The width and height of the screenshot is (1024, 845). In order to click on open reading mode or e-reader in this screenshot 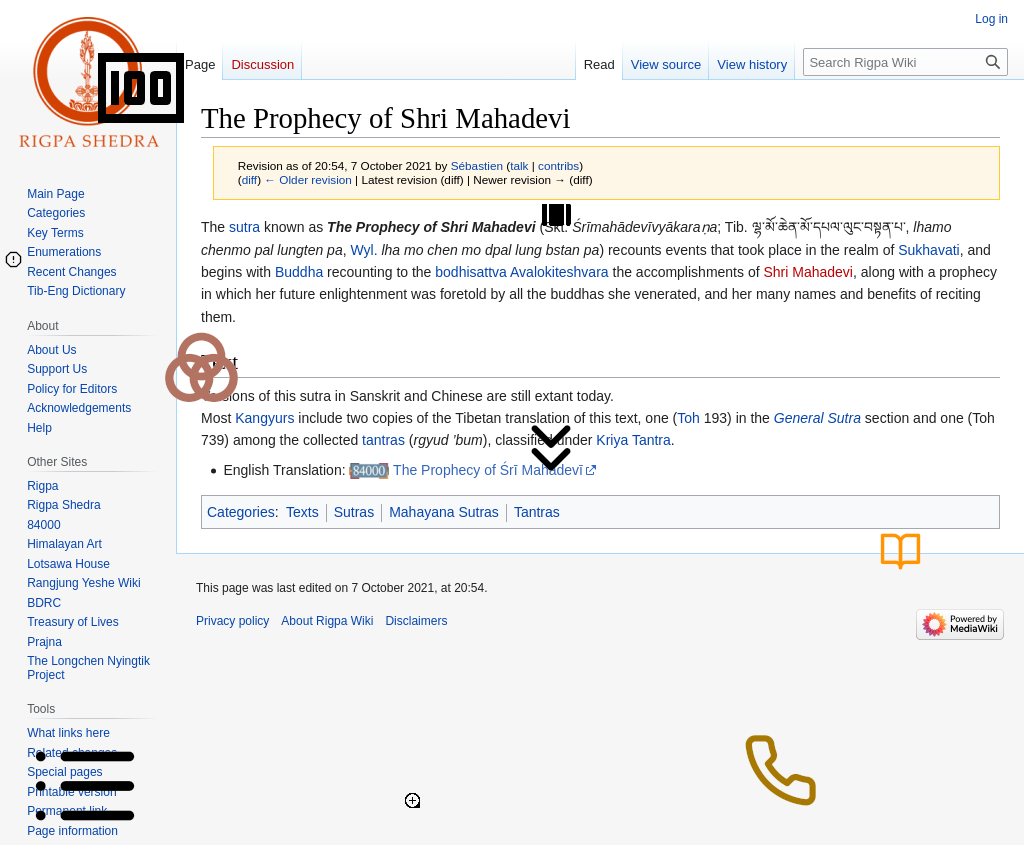, I will do `click(900, 551)`.